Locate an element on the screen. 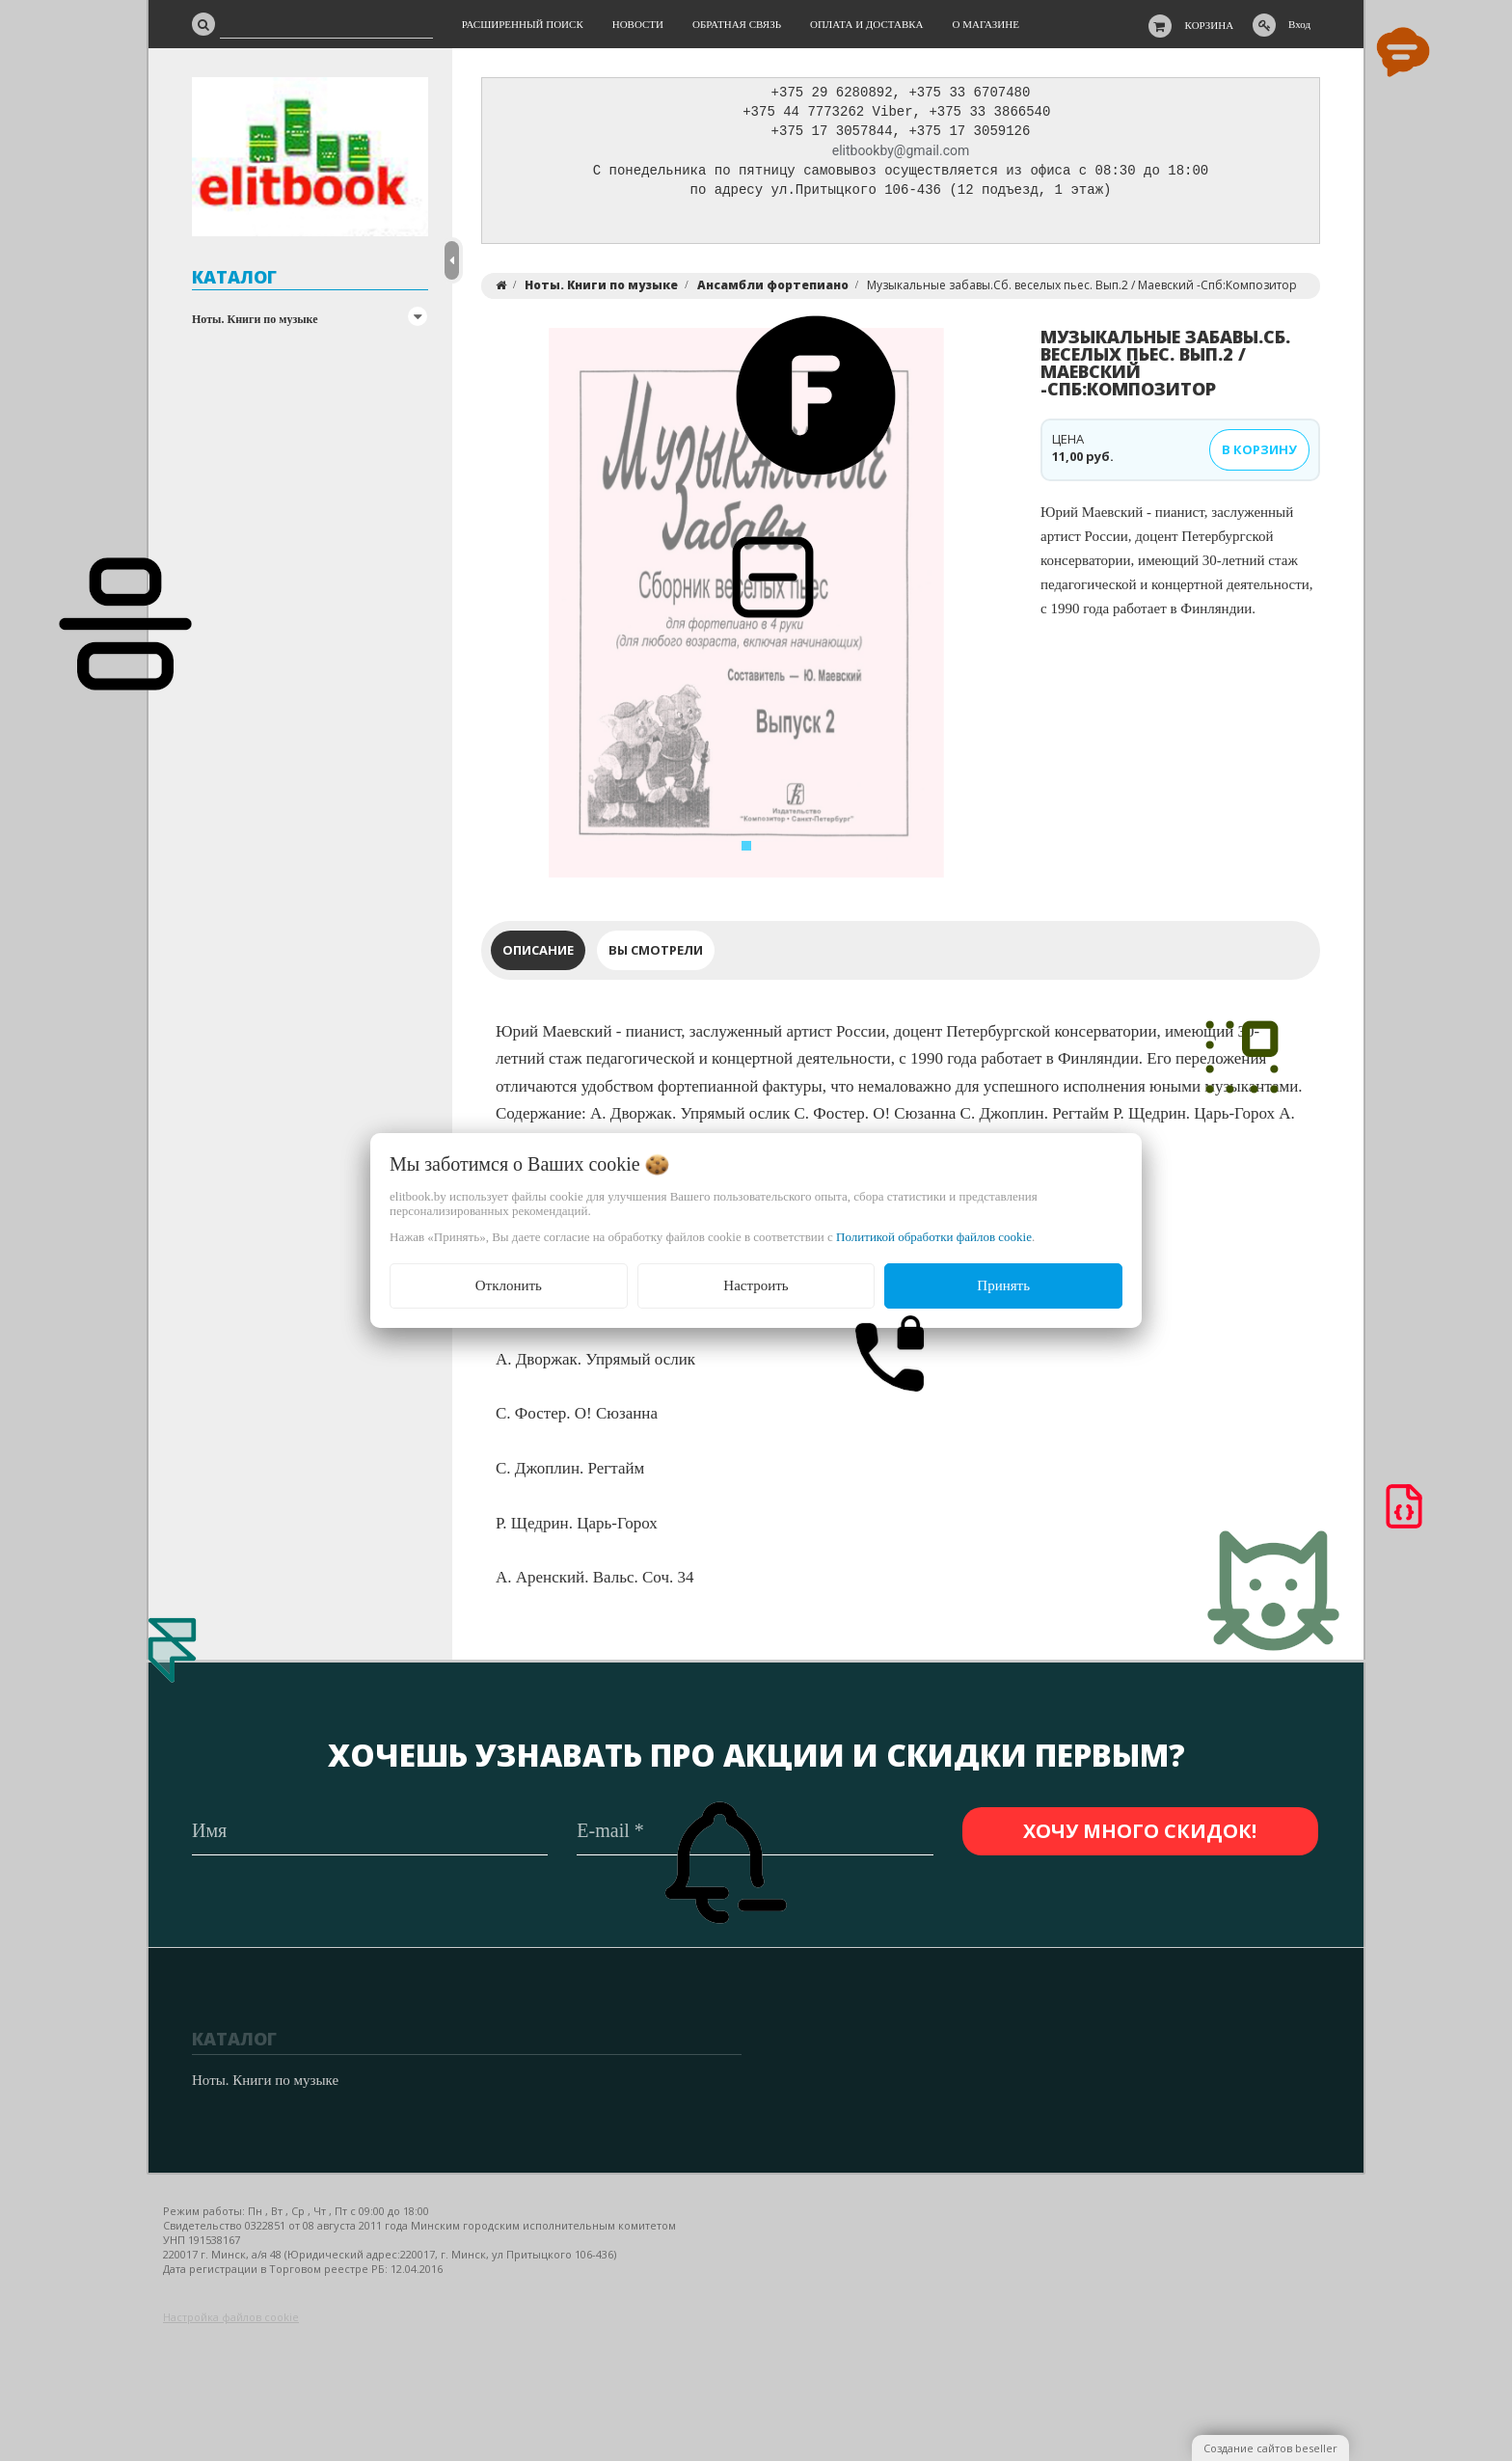  remove or dismiss a notification is located at coordinates (719, 1862).